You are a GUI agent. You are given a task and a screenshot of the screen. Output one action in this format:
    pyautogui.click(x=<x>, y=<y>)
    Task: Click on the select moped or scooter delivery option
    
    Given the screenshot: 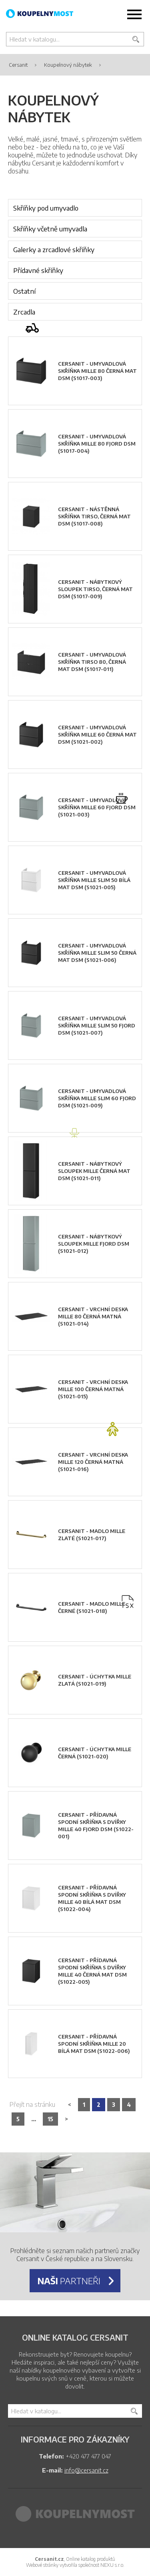 What is the action you would take?
    pyautogui.click(x=32, y=328)
    